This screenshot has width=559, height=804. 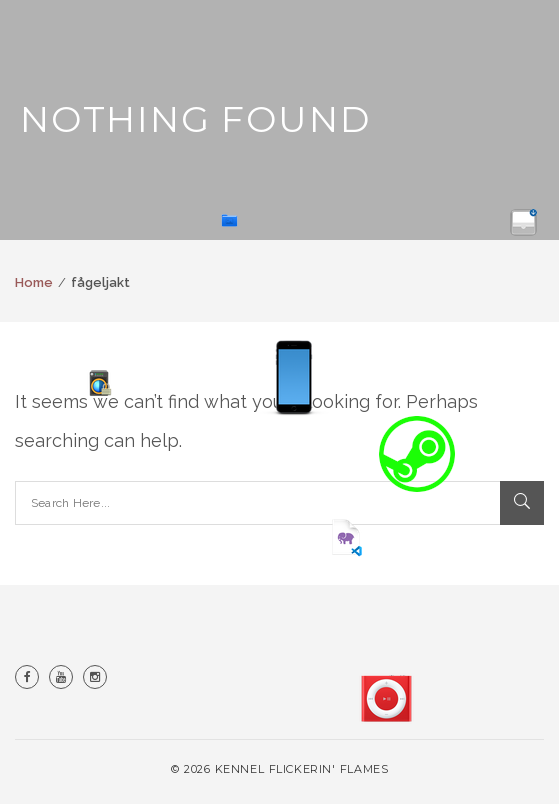 I want to click on open your email inbox, so click(x=523, y=222).